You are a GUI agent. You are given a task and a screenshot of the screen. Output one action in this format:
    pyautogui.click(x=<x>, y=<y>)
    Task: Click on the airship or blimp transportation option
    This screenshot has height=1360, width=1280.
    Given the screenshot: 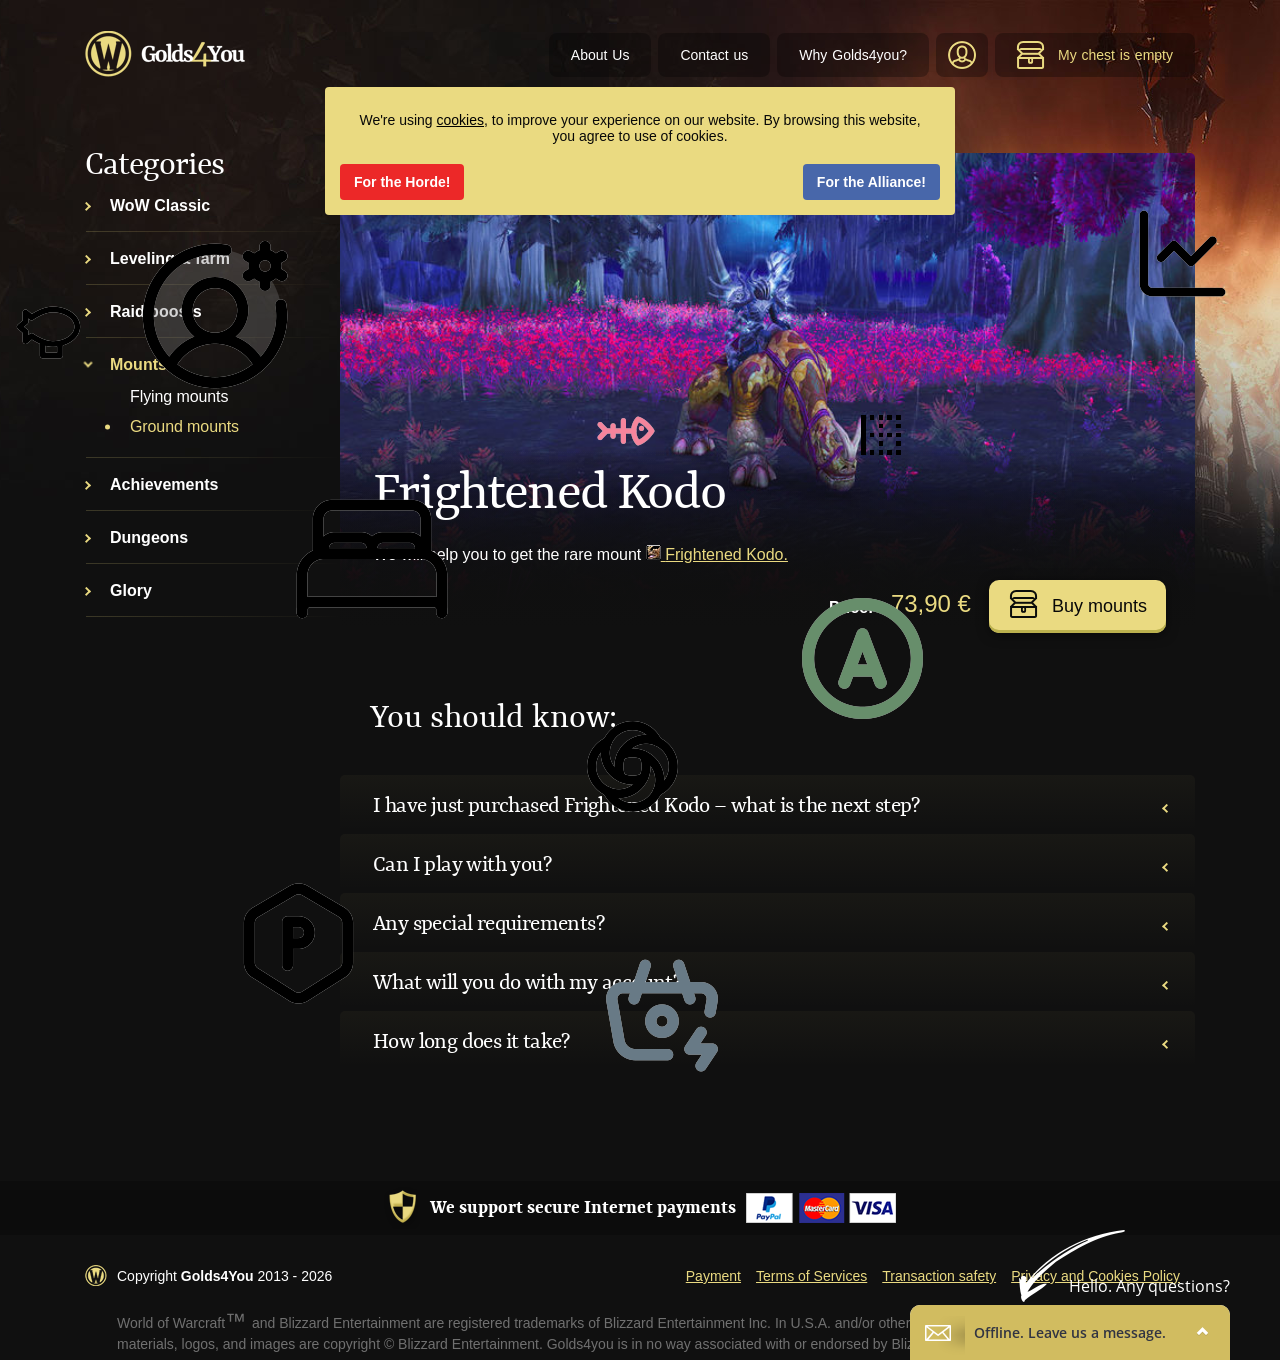 What is the action you would take?
    pyautogui.click(x=48, y=332)
    